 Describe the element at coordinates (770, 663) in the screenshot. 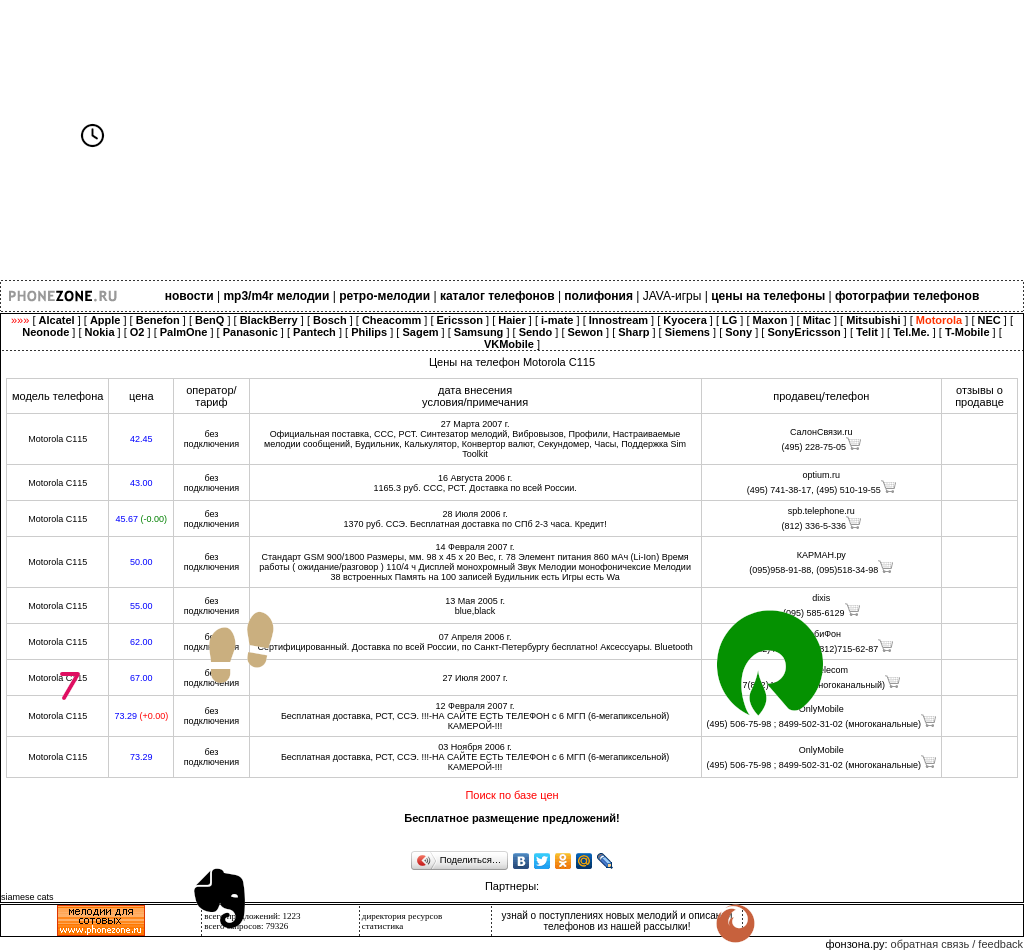

I see `reliance industries limited company logo` at that location.